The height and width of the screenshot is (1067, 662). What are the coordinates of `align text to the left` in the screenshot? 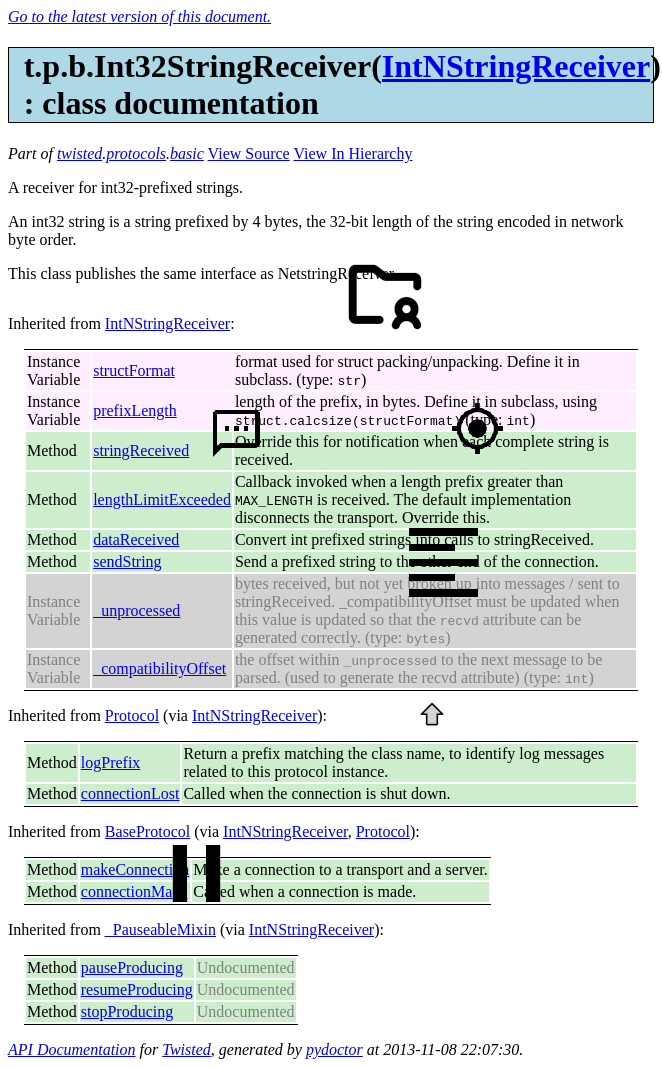 It's located at (443, 562).